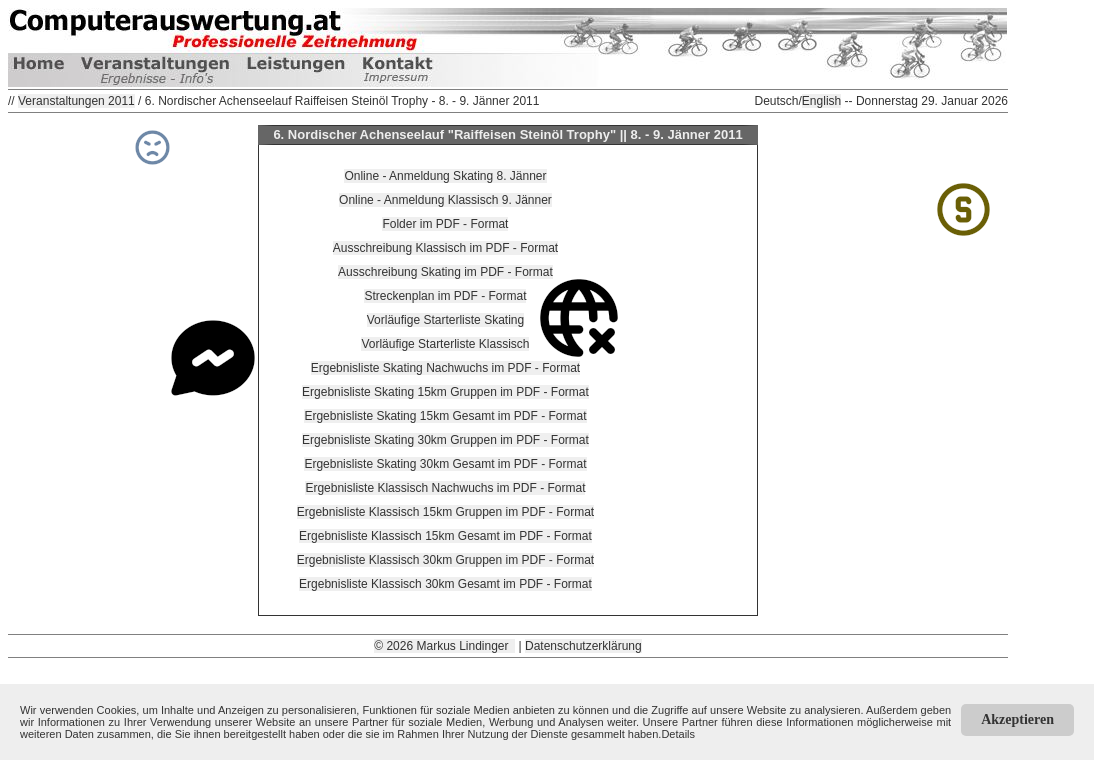 Image resolution: width=1094 pixels, height=760 pixels. Describe the element at coordinates (579, 318) in the screenshot. I see `disconnect from the internet` at that location.